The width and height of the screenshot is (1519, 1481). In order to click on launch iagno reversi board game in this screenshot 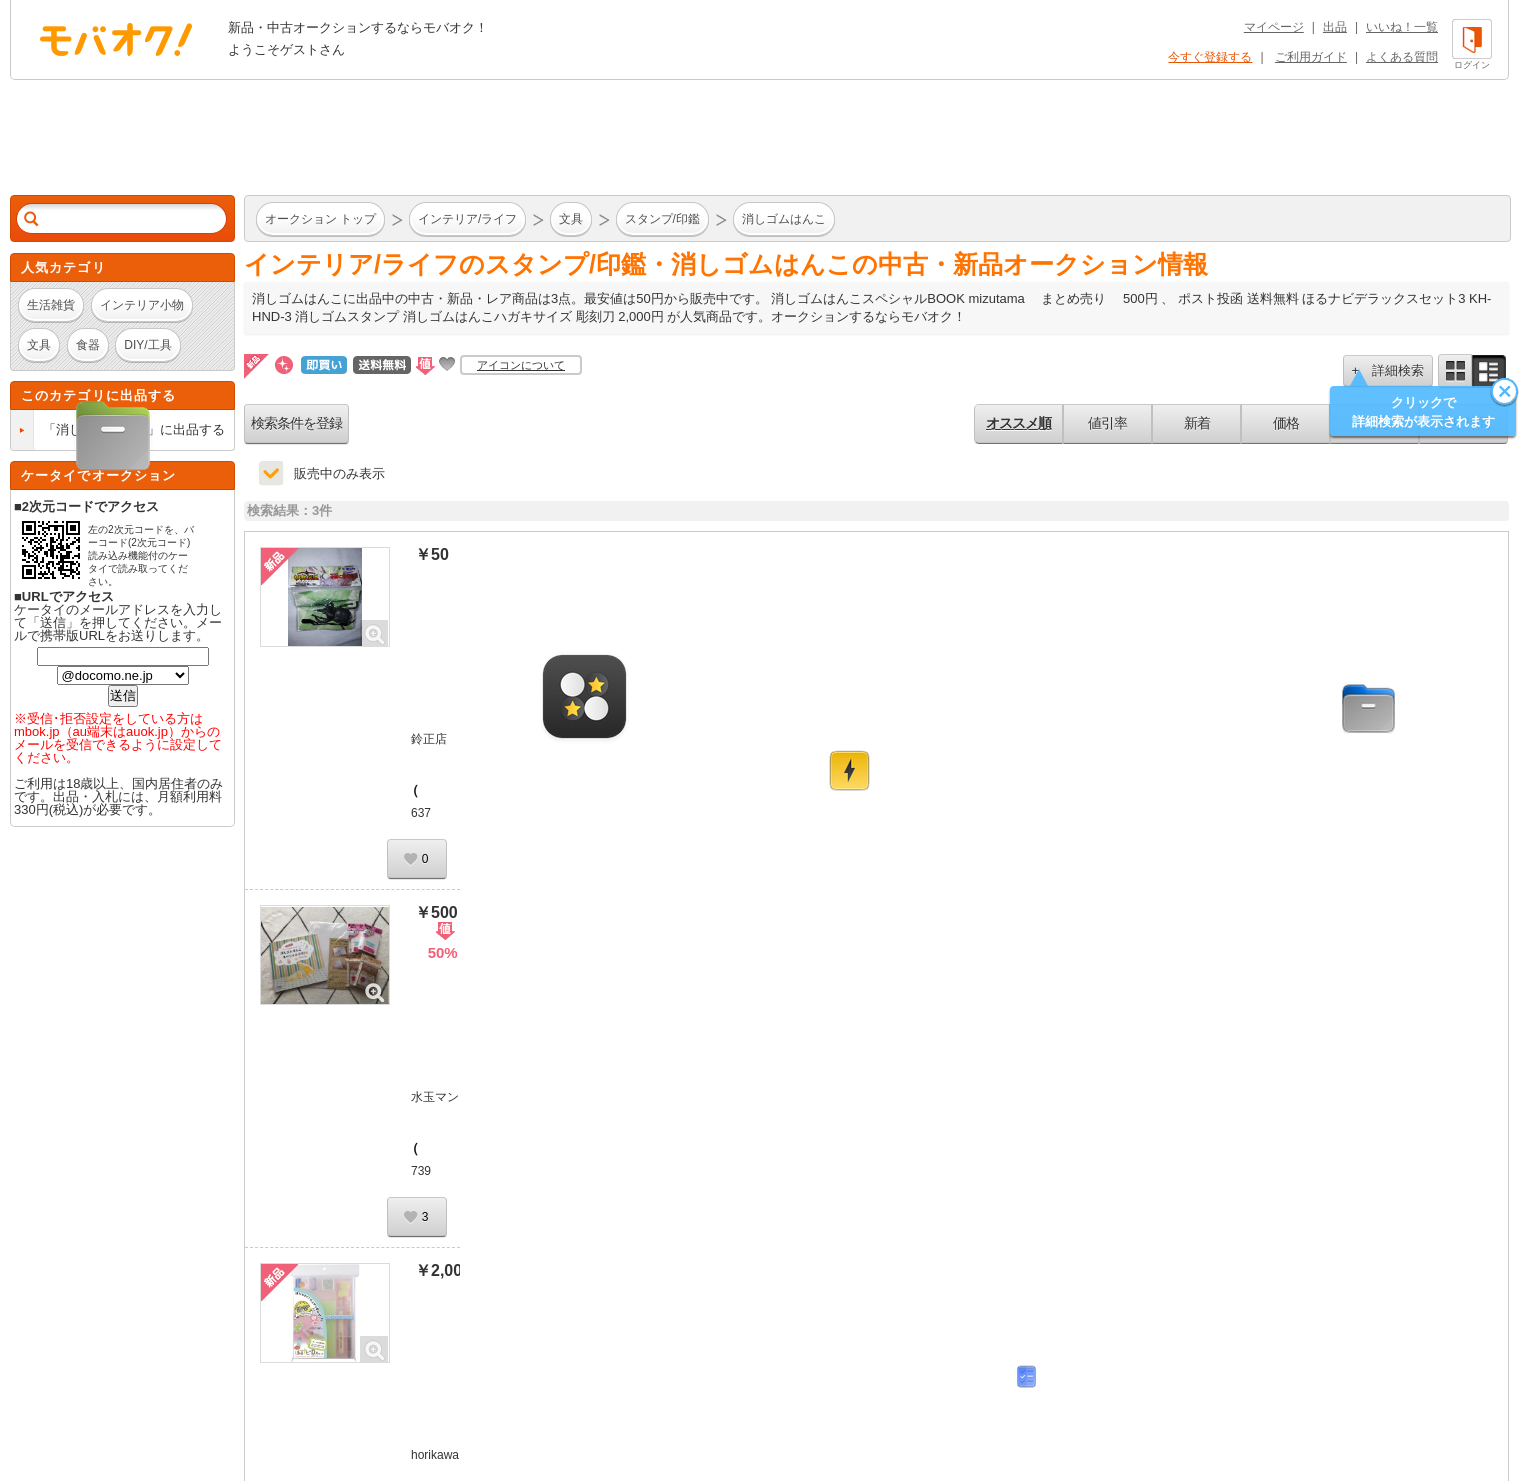, I will do `click(584, 696)`.